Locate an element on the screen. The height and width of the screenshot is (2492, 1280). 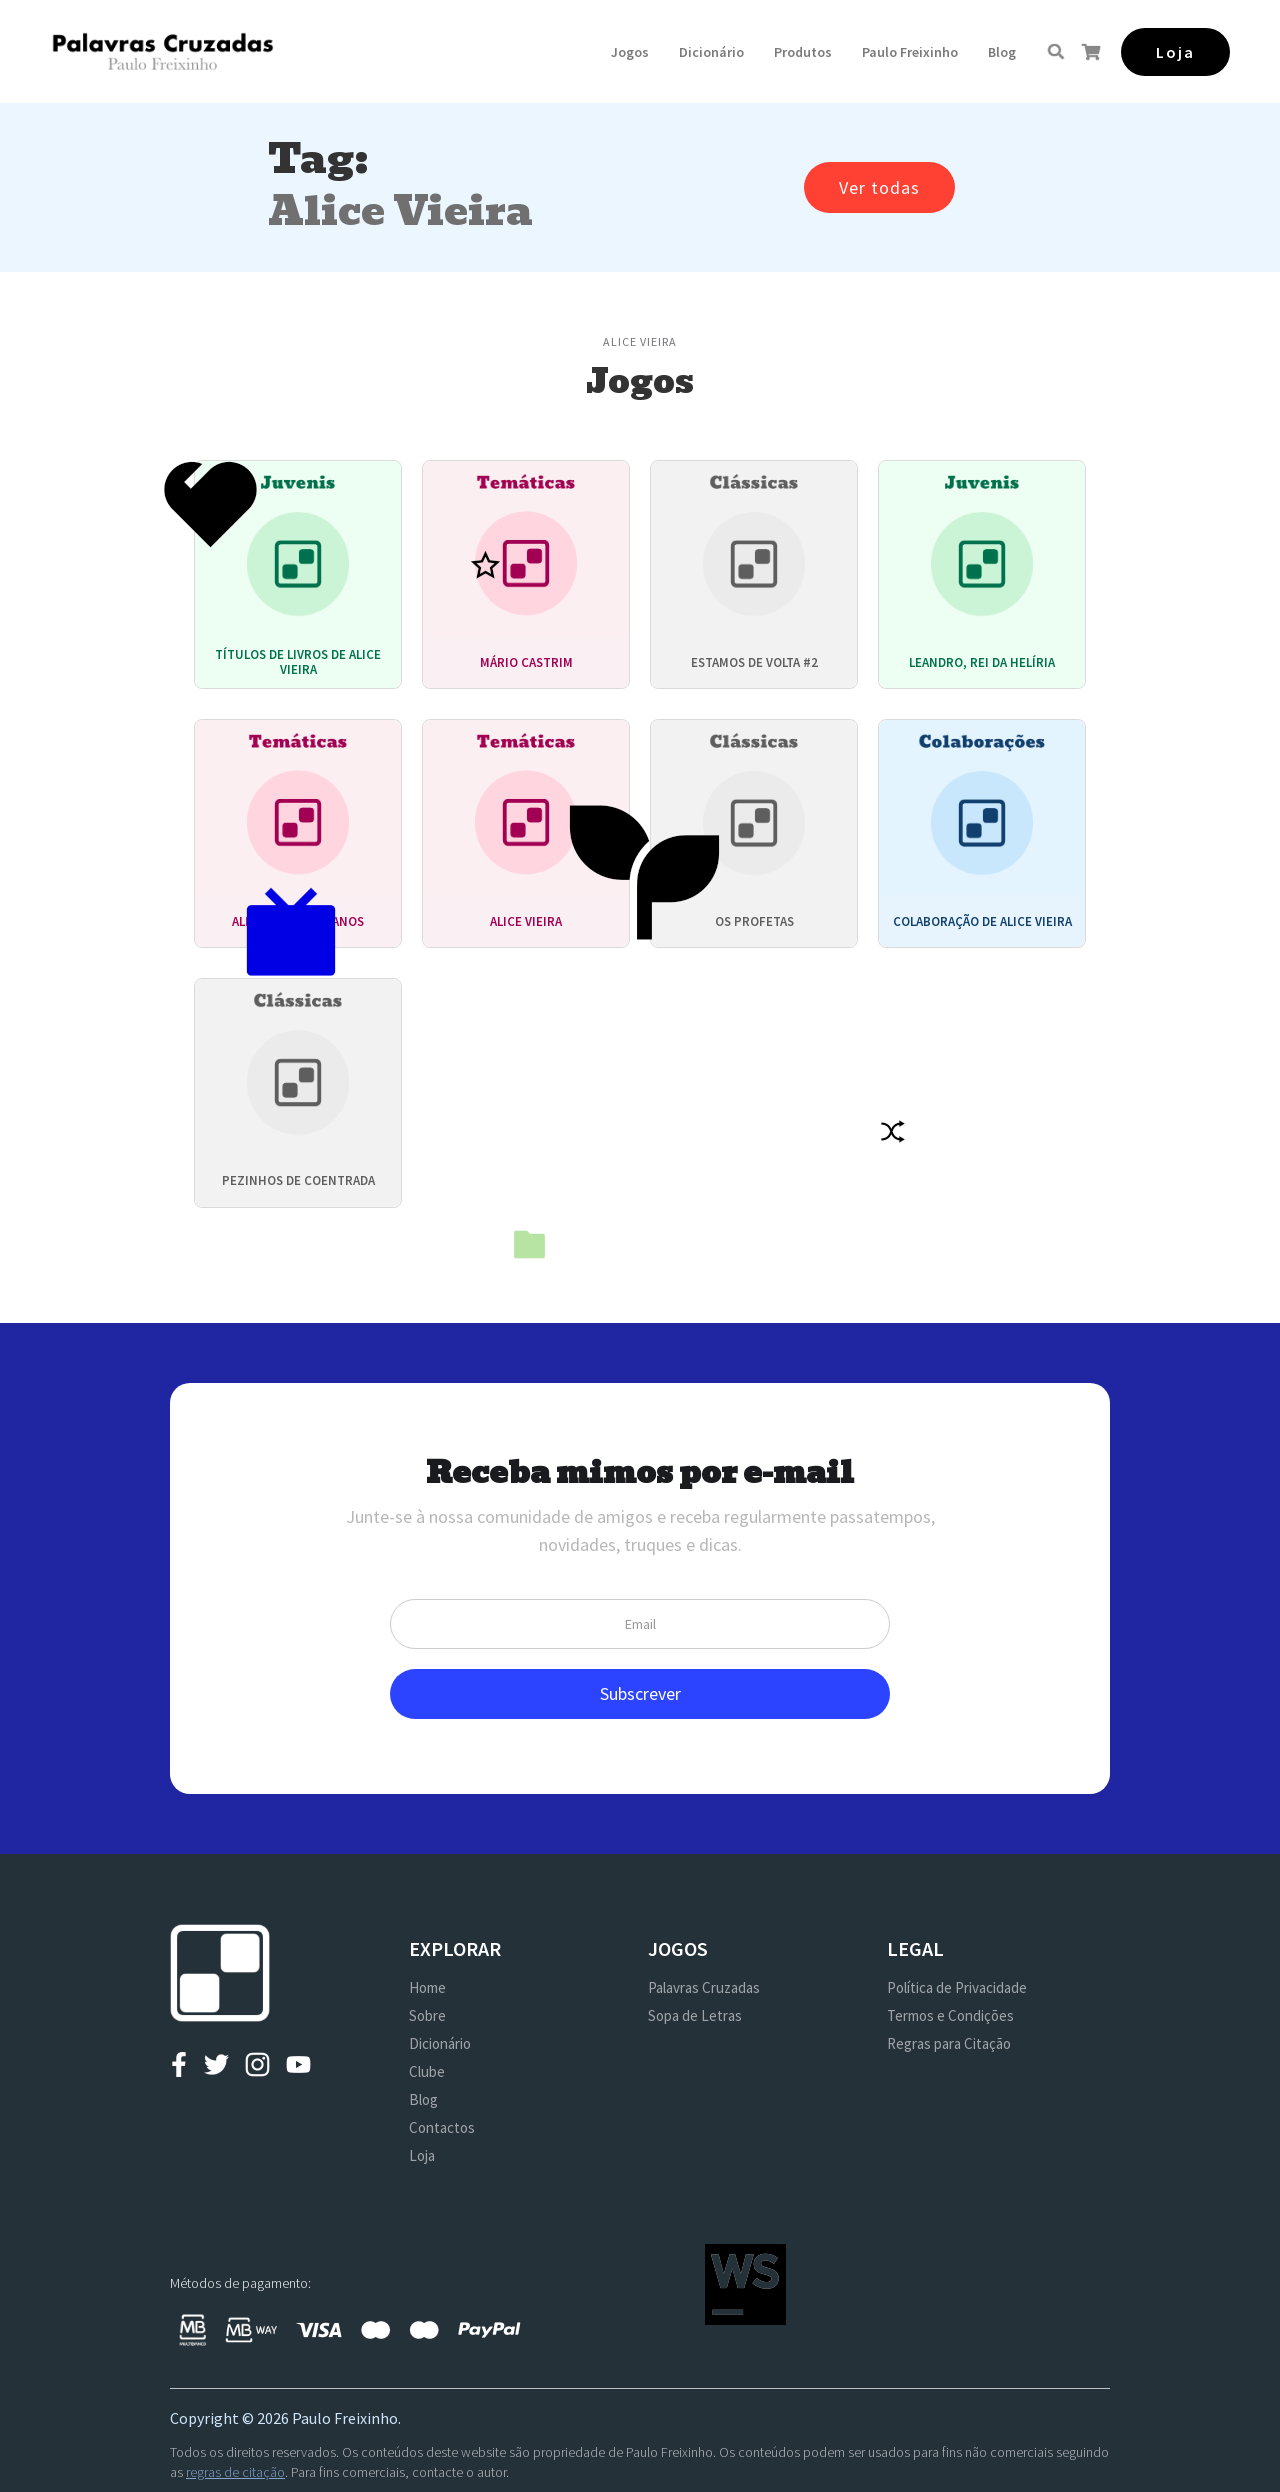
open WebStorm IDE is located at coordinates (745, 2284).